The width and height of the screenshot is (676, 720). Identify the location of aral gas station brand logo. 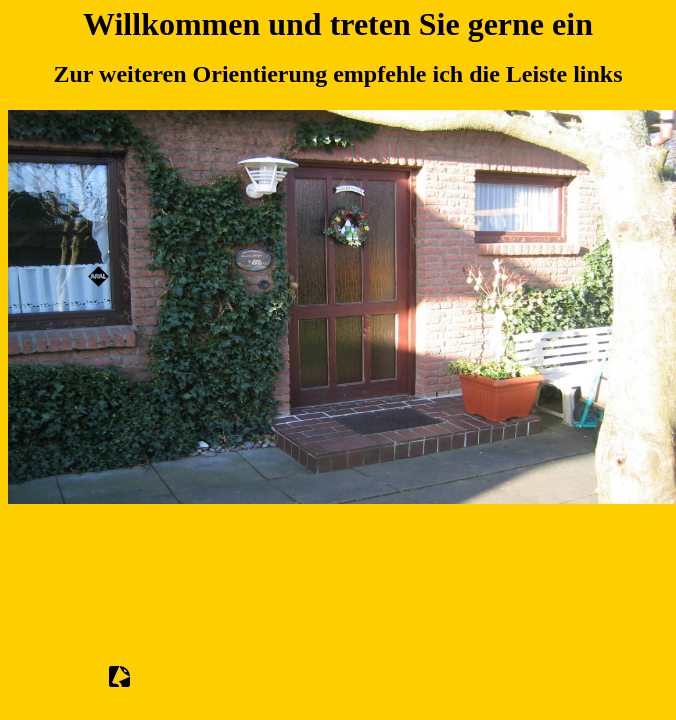
(98, 276).